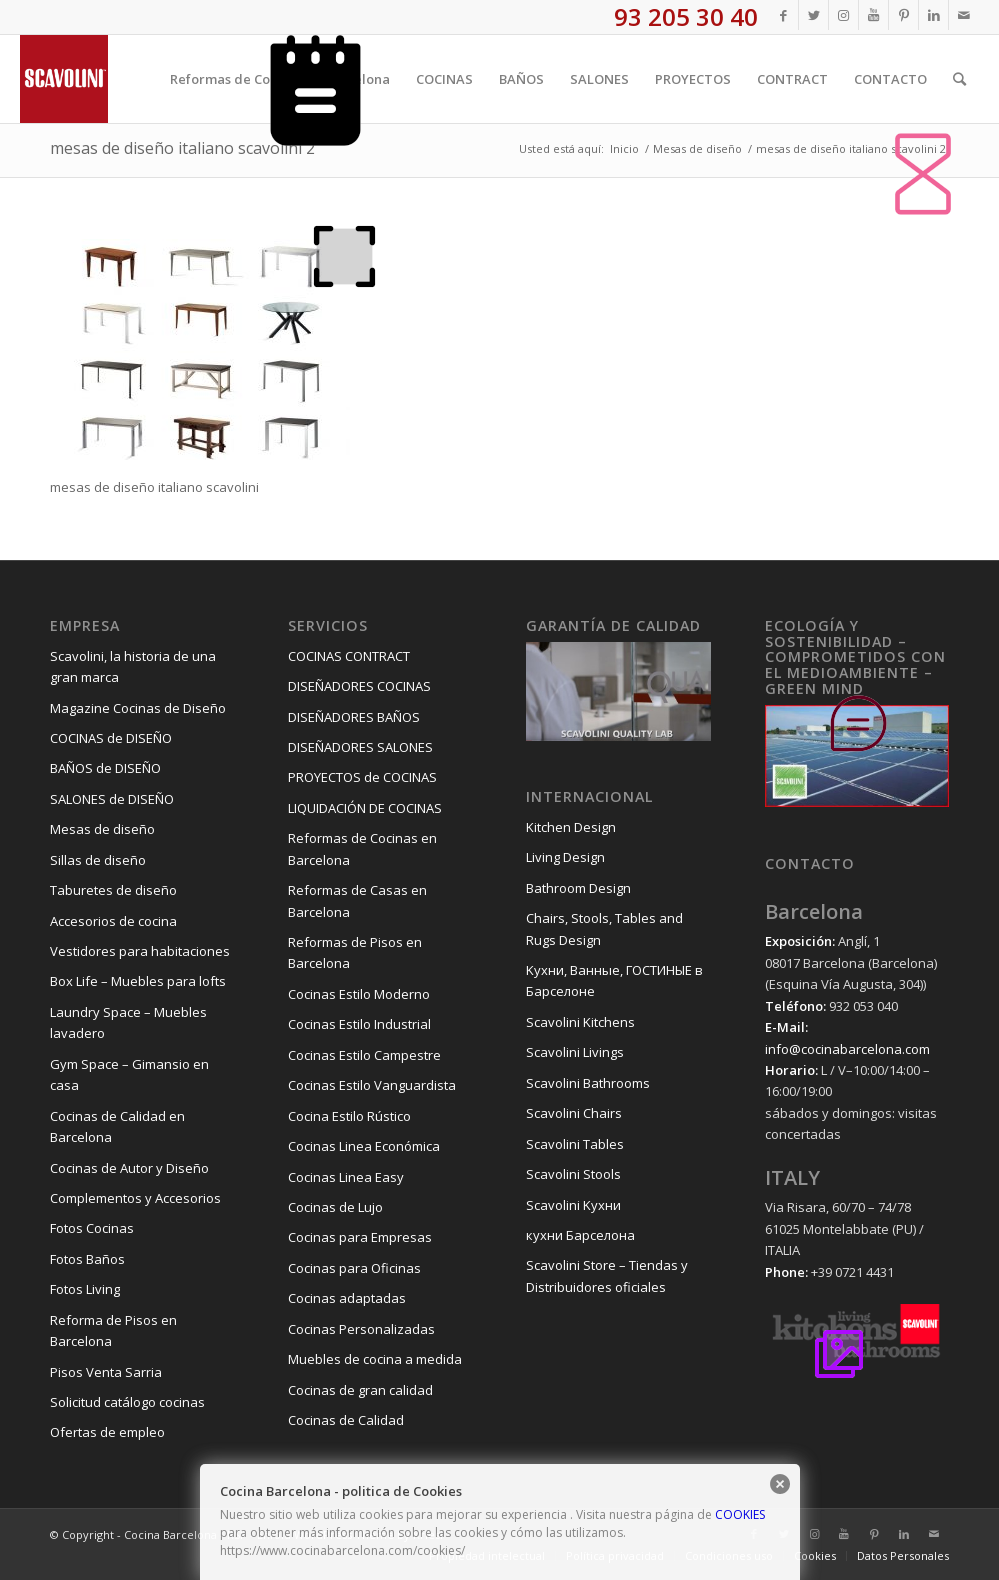 Image resolution: width=999 pixels, height=1580 pixels. I want to click on open chat or messaging, so click(857, 724).